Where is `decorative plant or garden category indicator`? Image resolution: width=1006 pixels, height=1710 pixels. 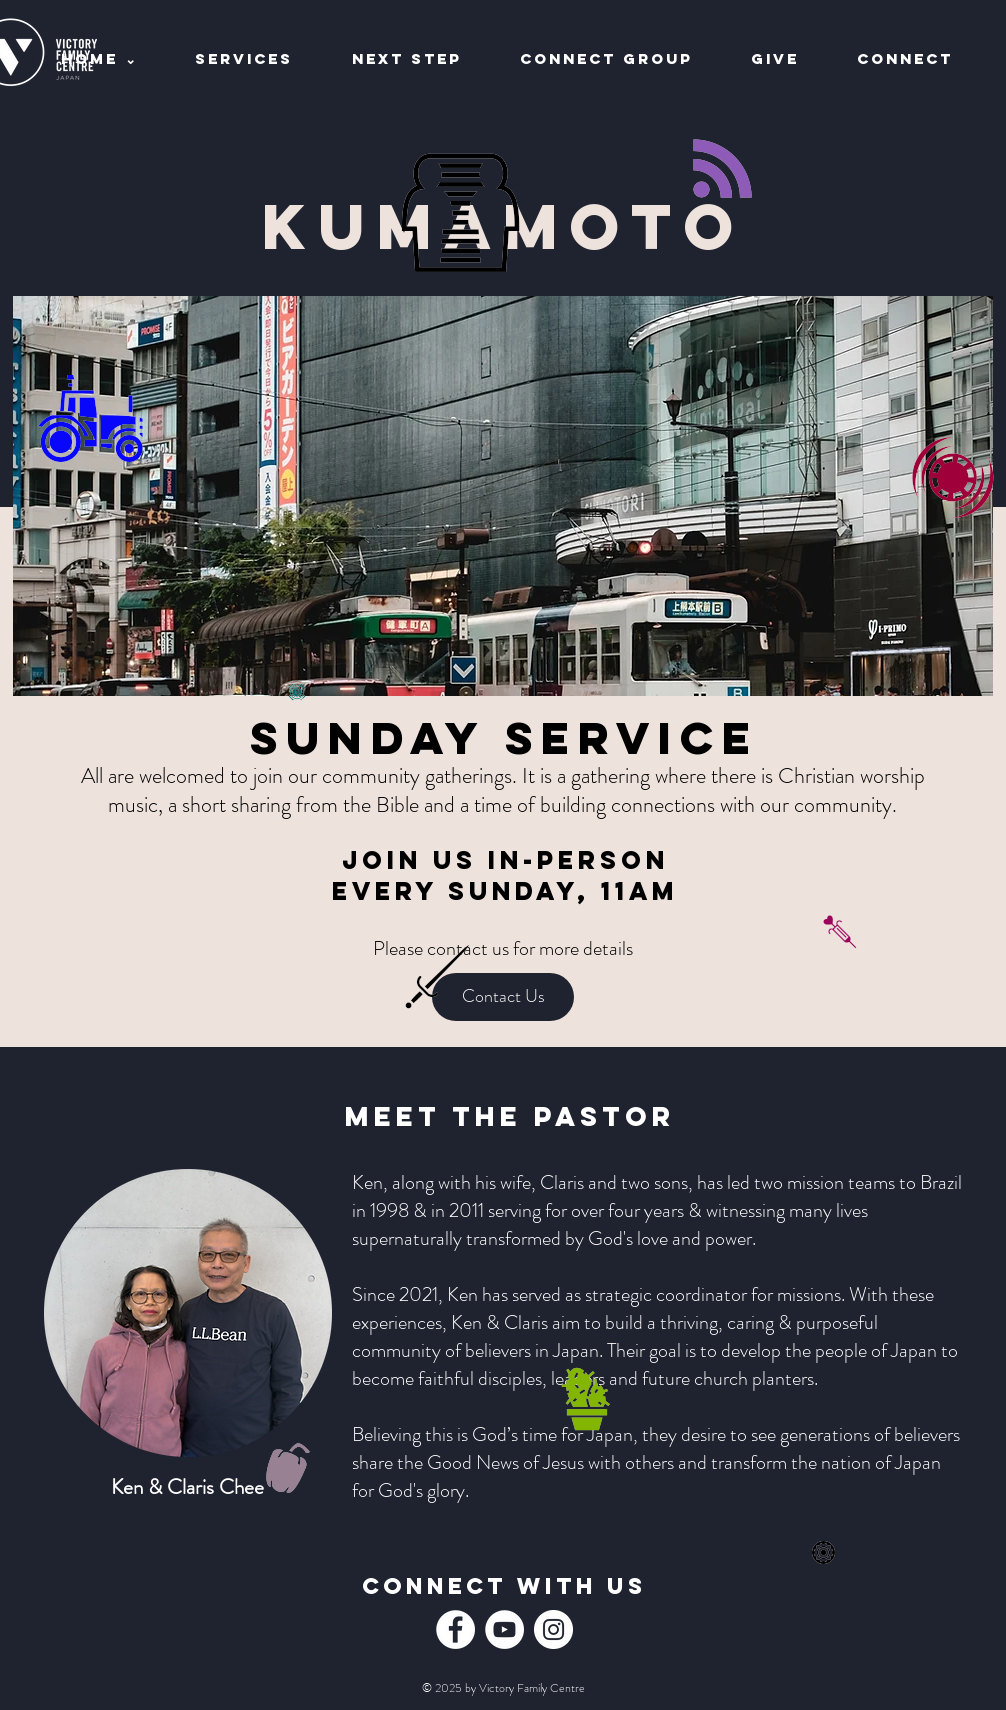
decorative plant or garden category indicator is located at coordinates (587, 1399).